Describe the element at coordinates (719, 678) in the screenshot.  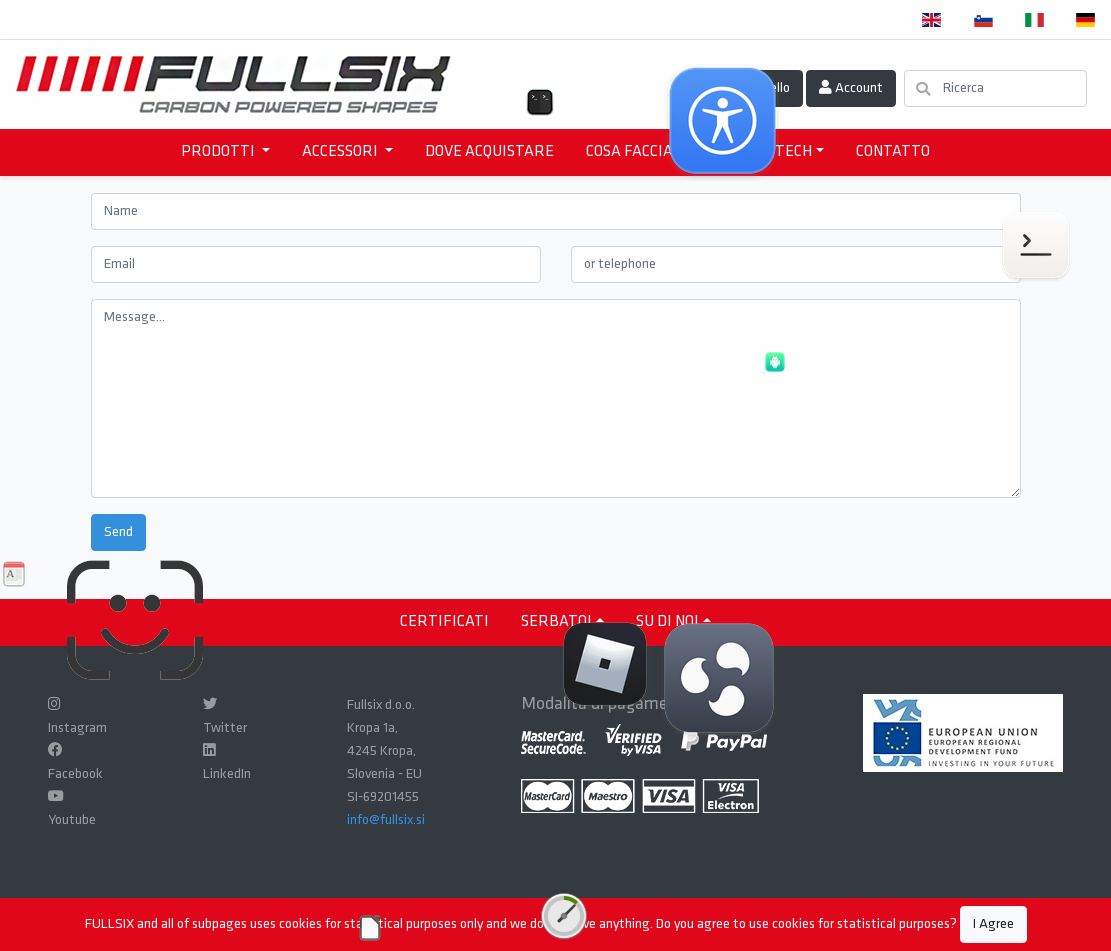
I see `launch ubuntu budgie desktop application` at that location.